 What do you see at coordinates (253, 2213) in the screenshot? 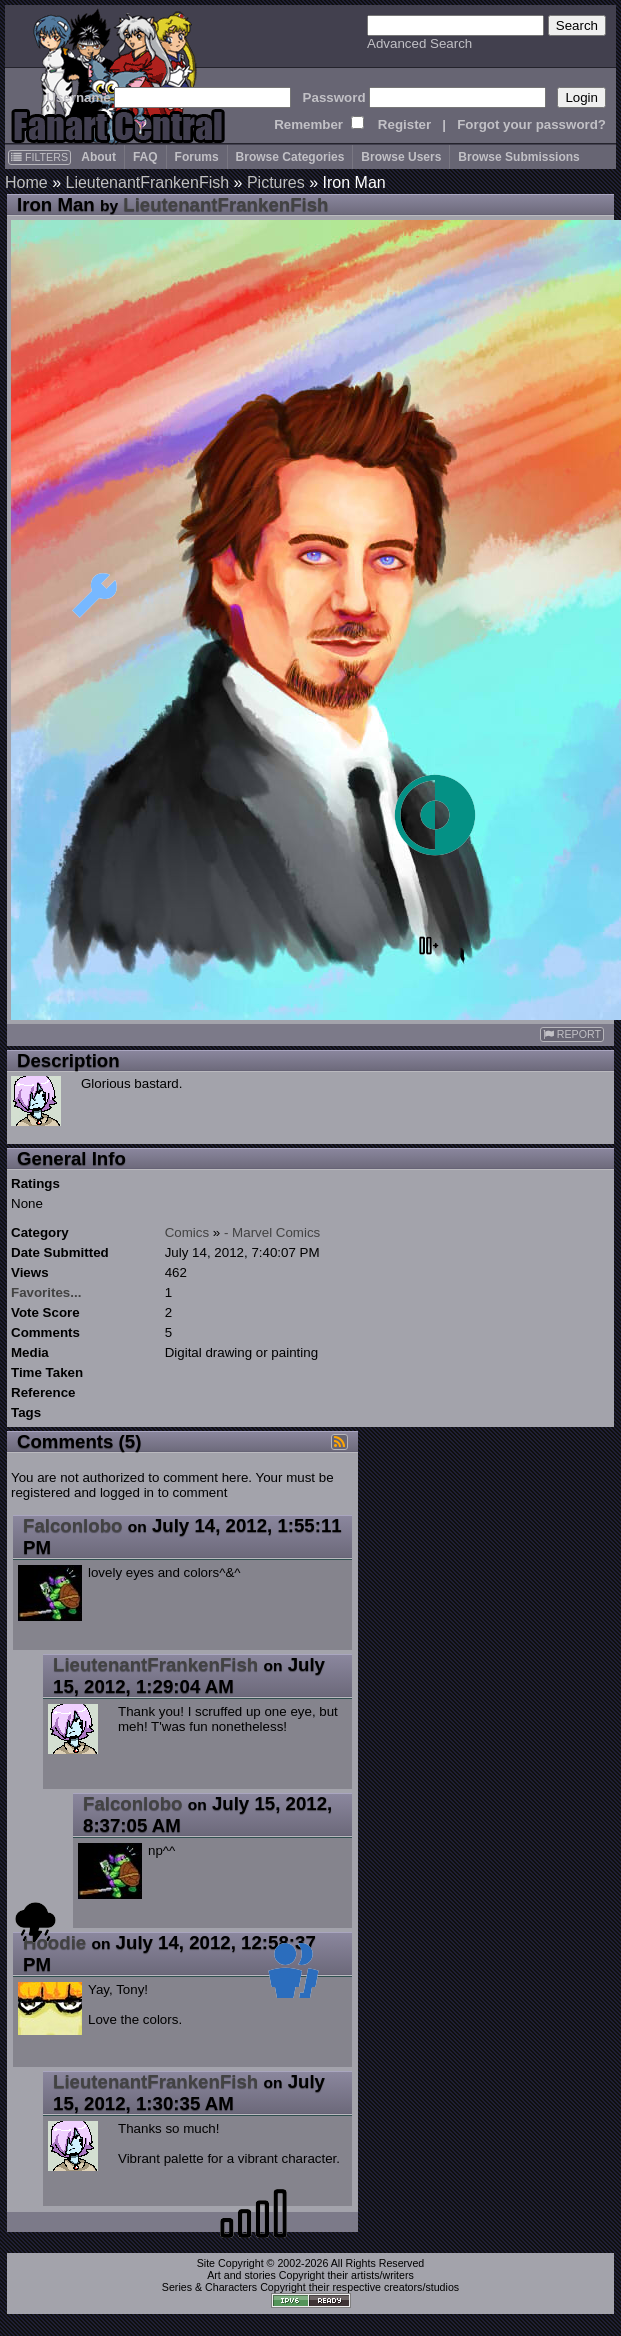
I see `indicates cellular network signal strength` at bounding box center [253, 2213].